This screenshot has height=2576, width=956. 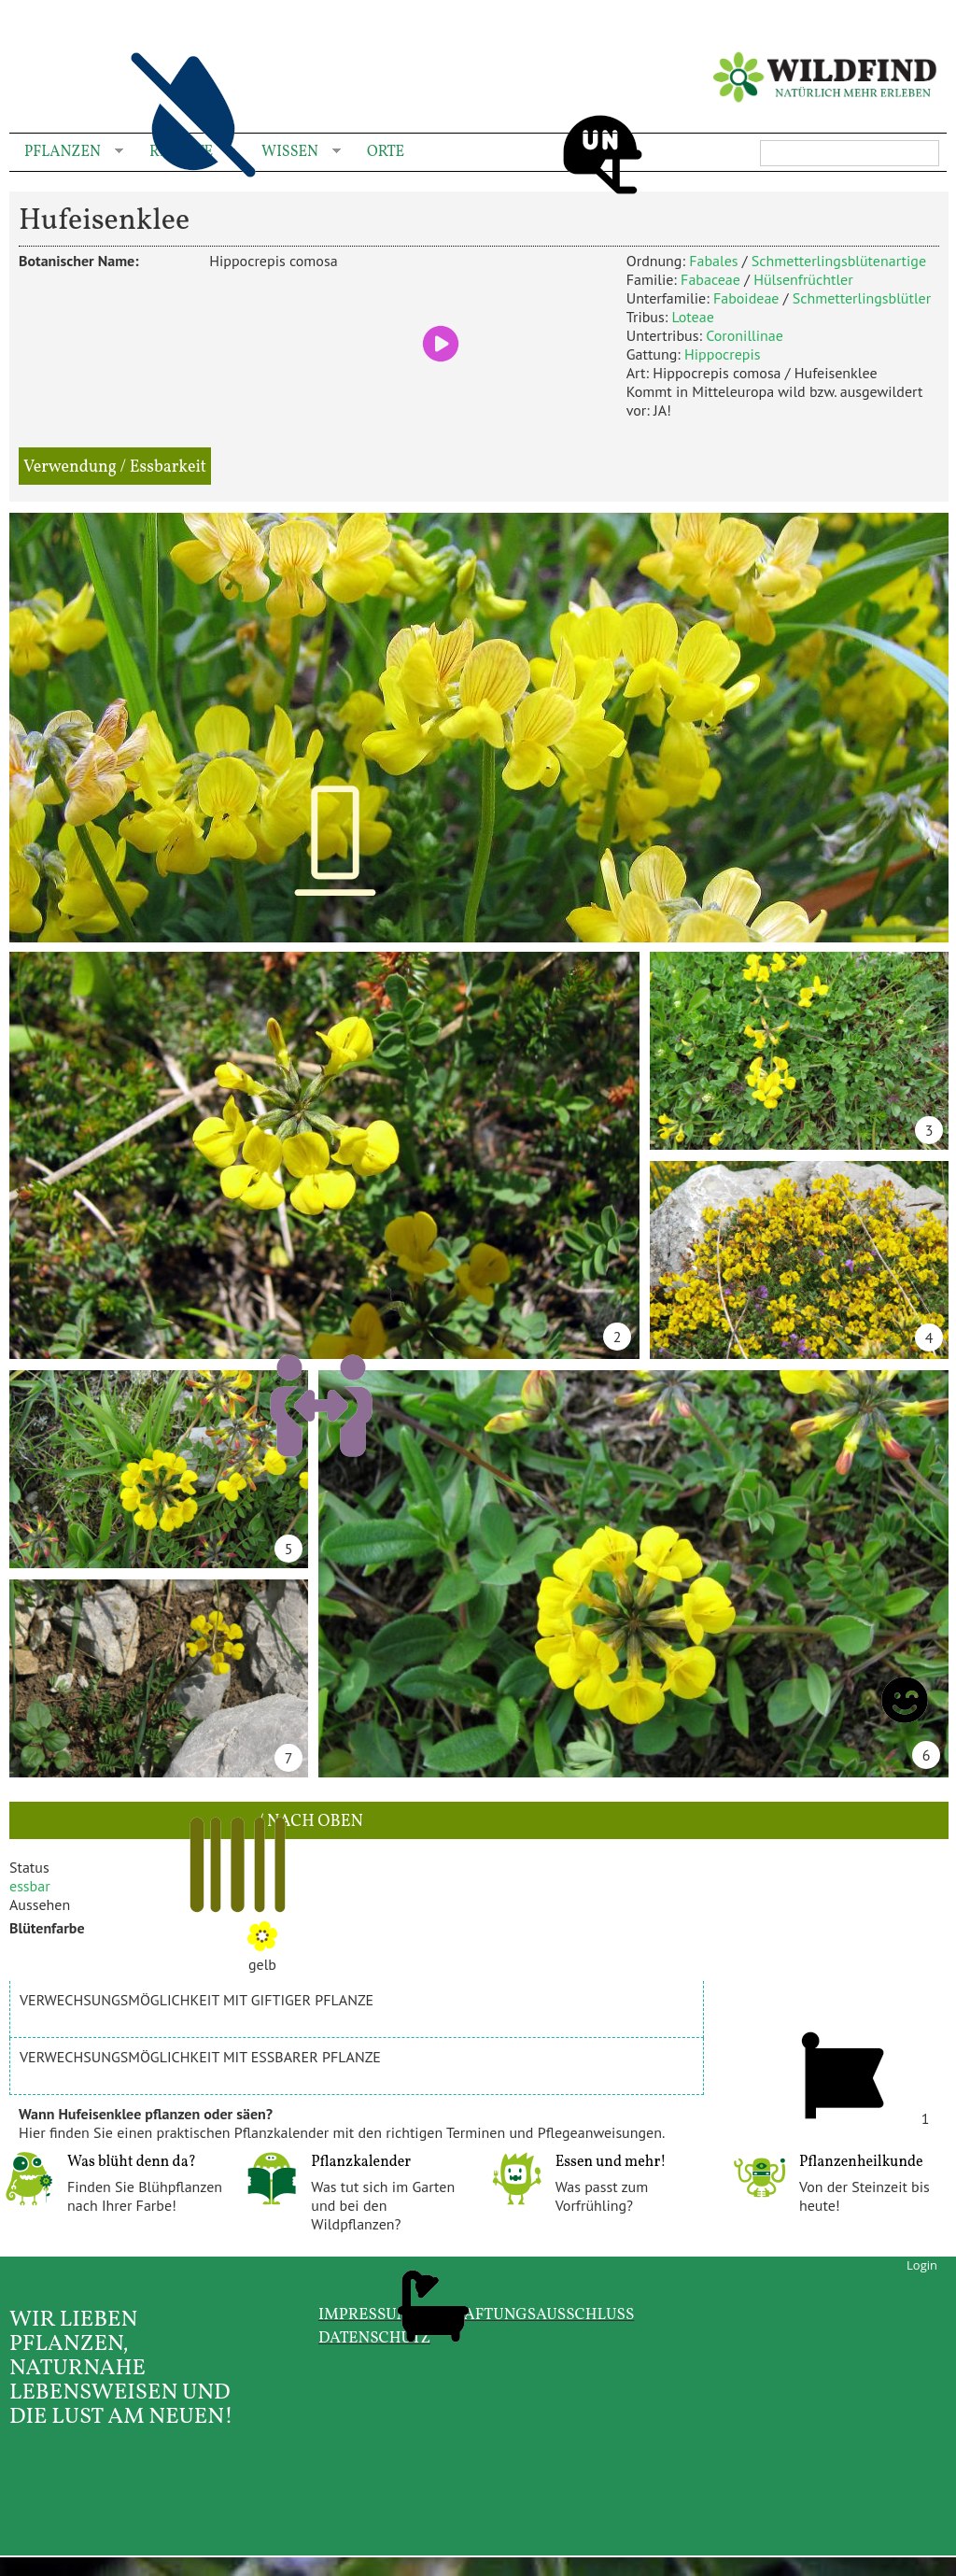 I want to click on indicates united nations peacekeeping forces, so click(x=602, y=154).